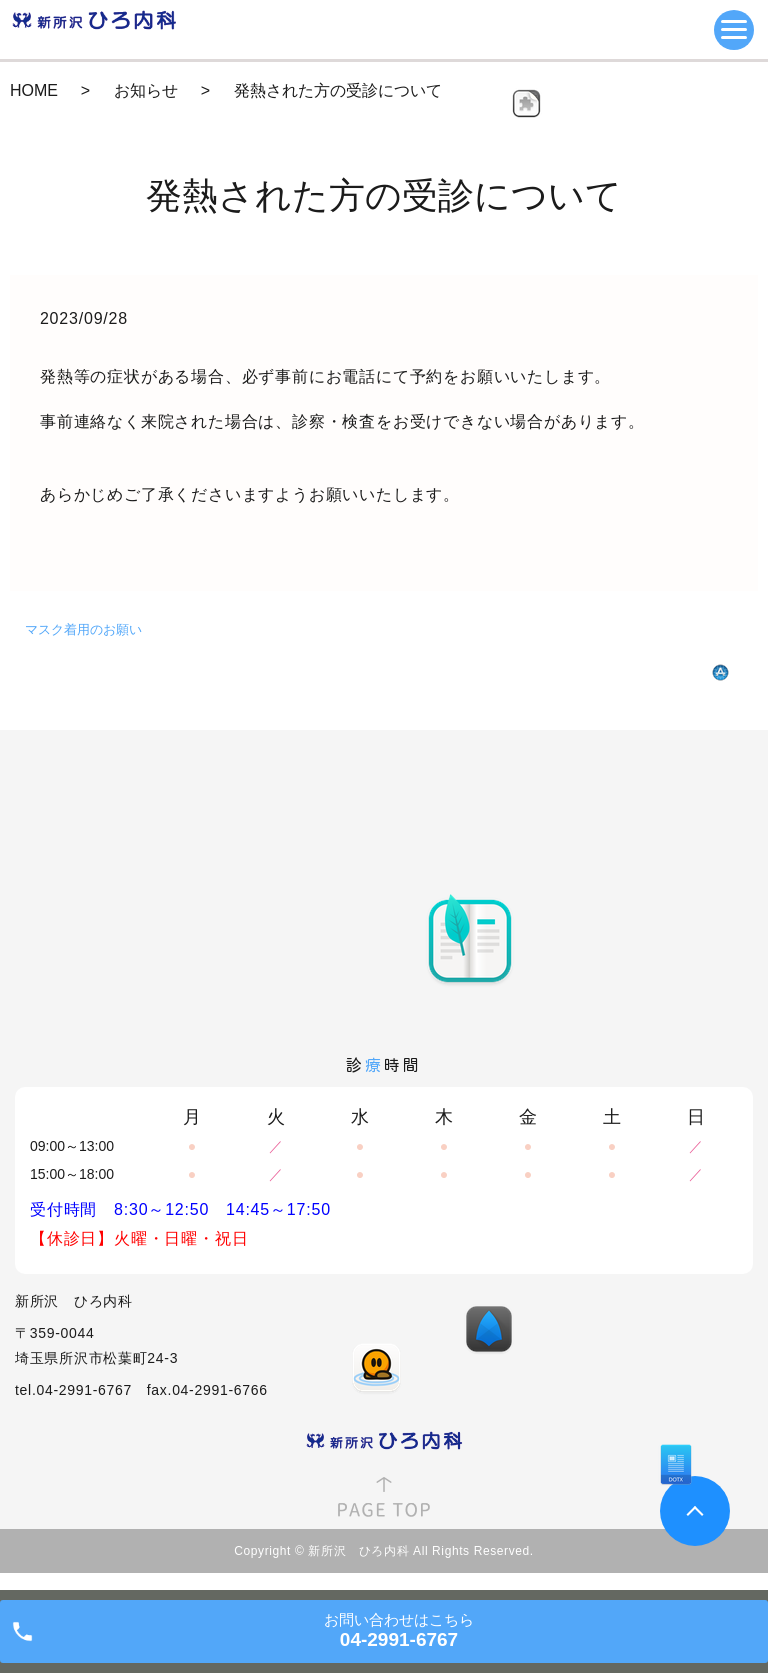 The width and height of the screenshot is (768, 1673). Describe the element at coordinates (470, 941) in the screenshot. I see `open foliate e-book reader app` at that location.